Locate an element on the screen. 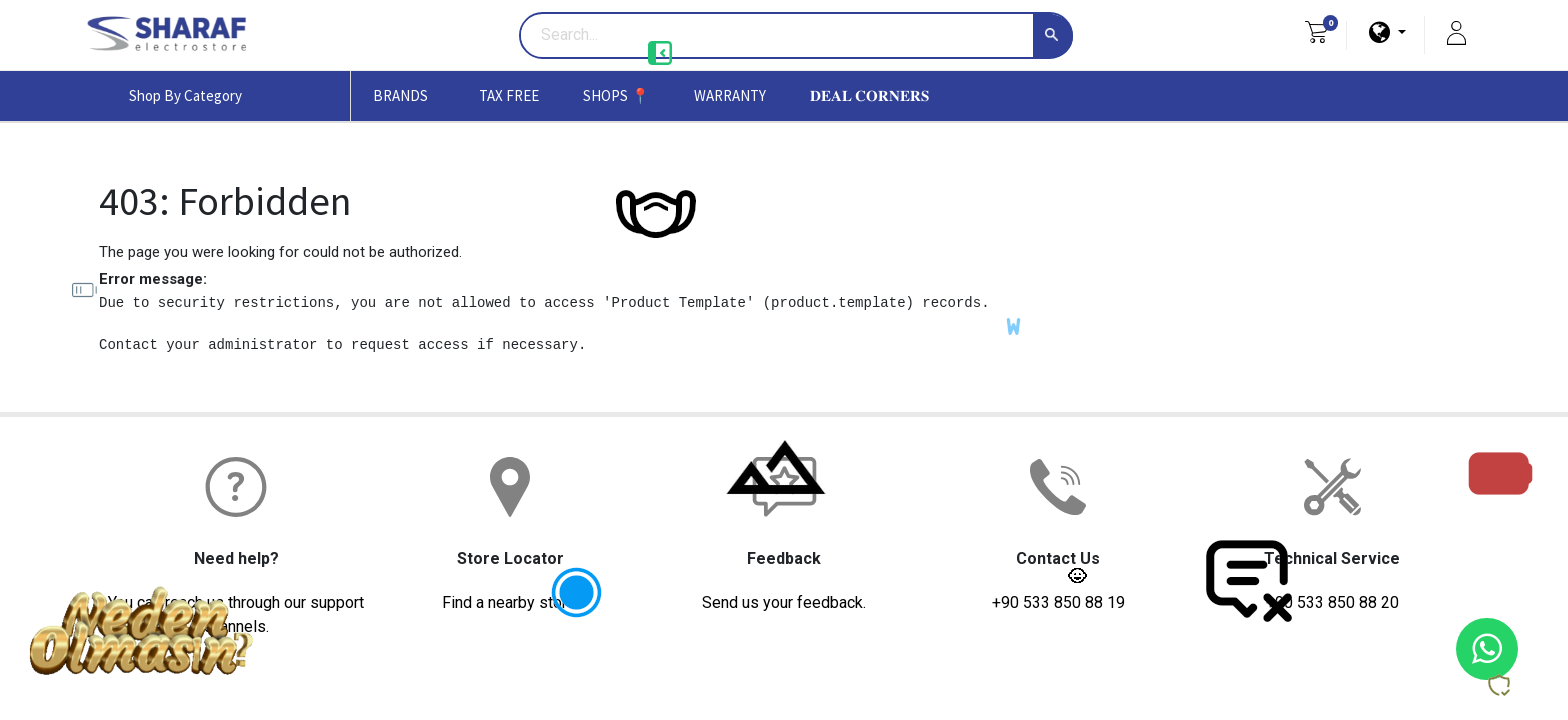 This screenshot has height=720, width=1568. delete a message or conversation is located at coordinates (1247, 577).